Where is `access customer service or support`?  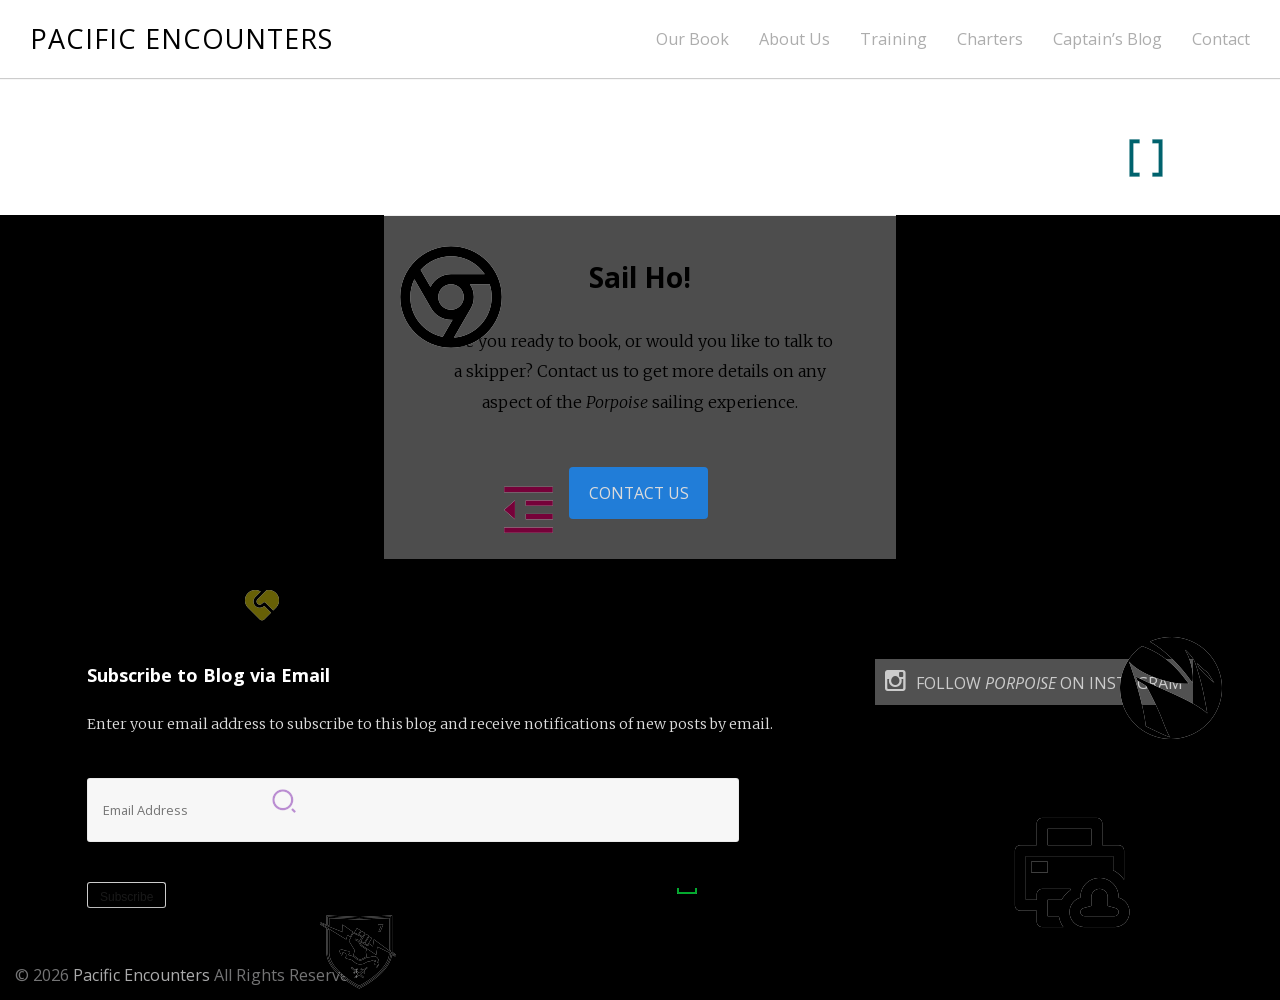 access customer service or support is located at coordinates (262, 605).